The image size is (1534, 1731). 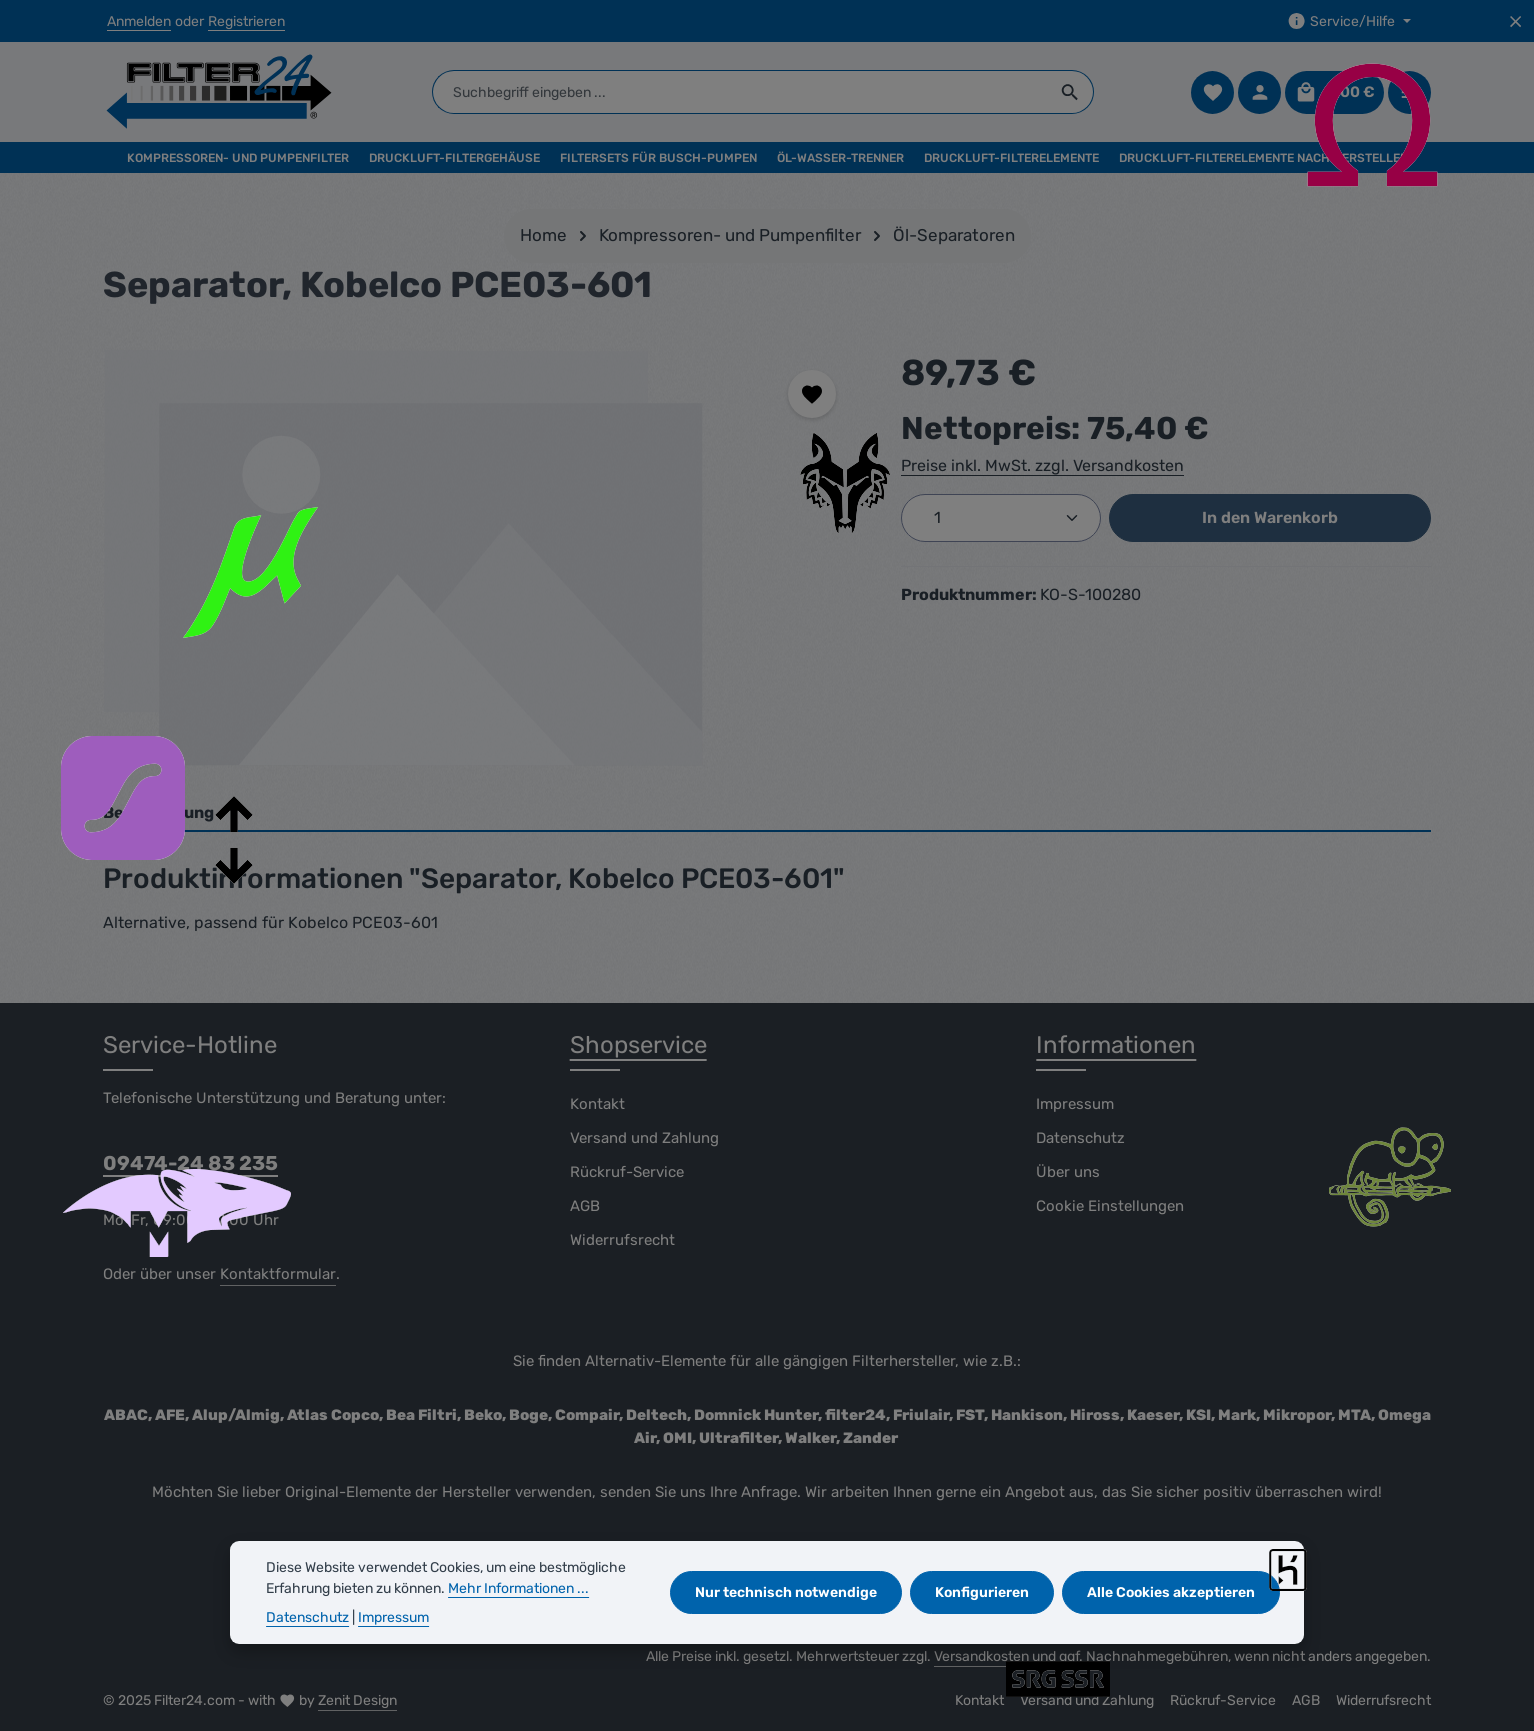 I want to click on link to Heroku cloud platform, so click(x=1288, y=1570).